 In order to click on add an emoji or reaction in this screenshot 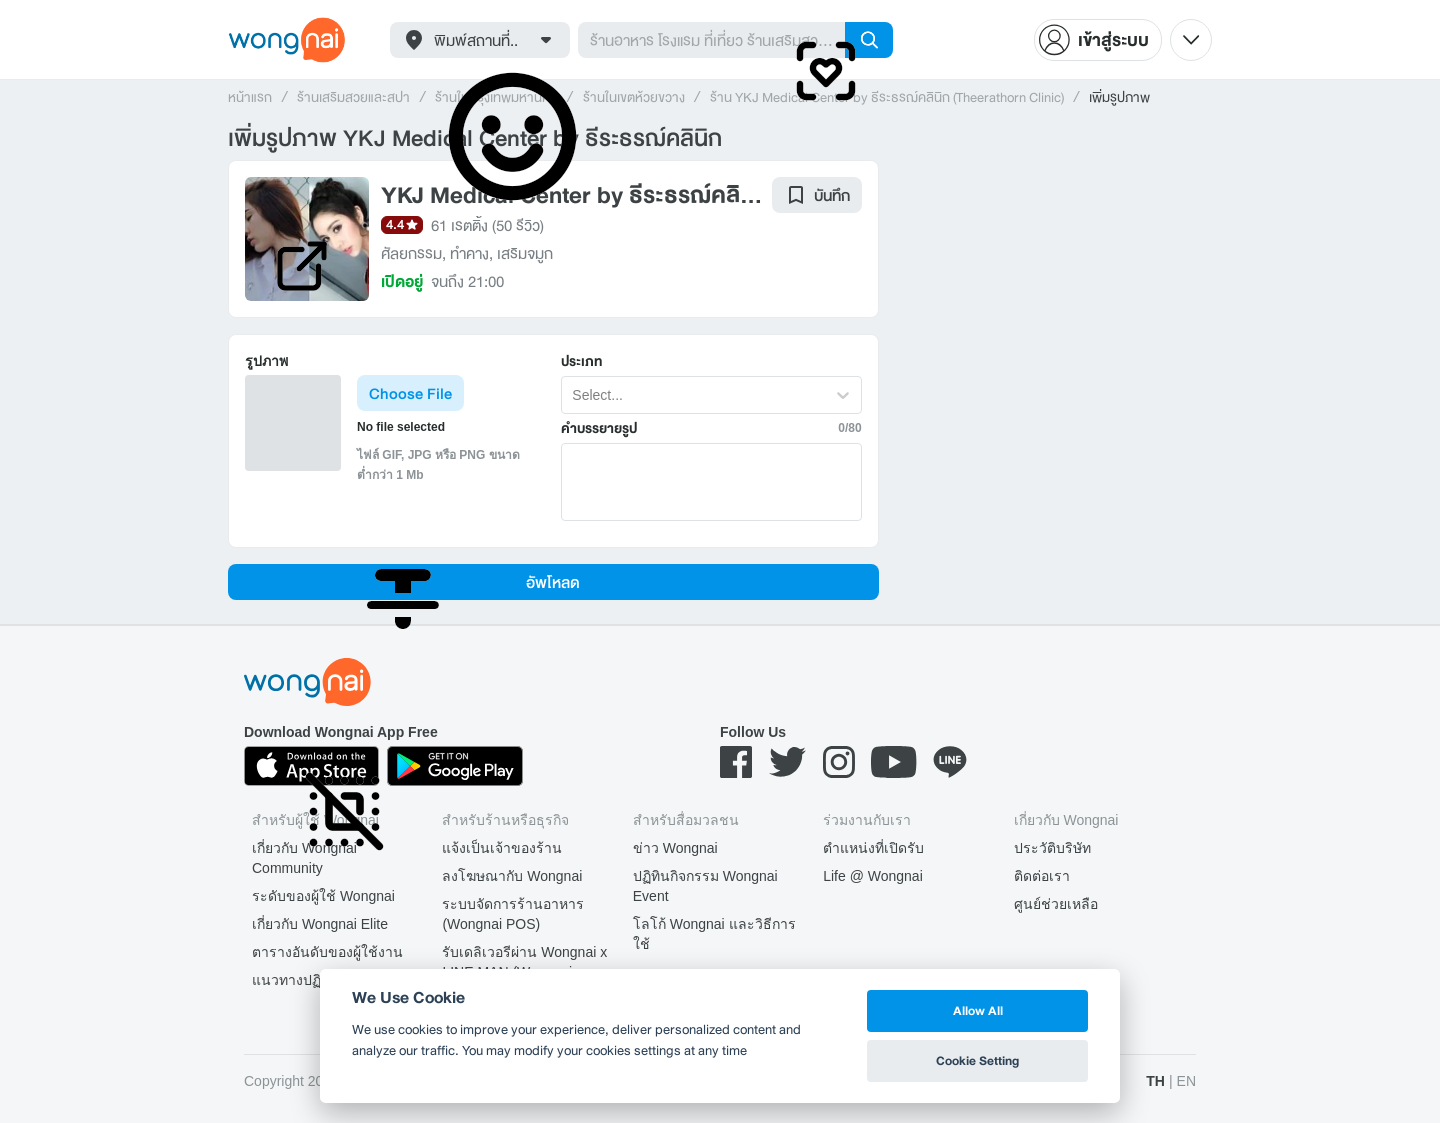, I will do `click(512, 136)`.